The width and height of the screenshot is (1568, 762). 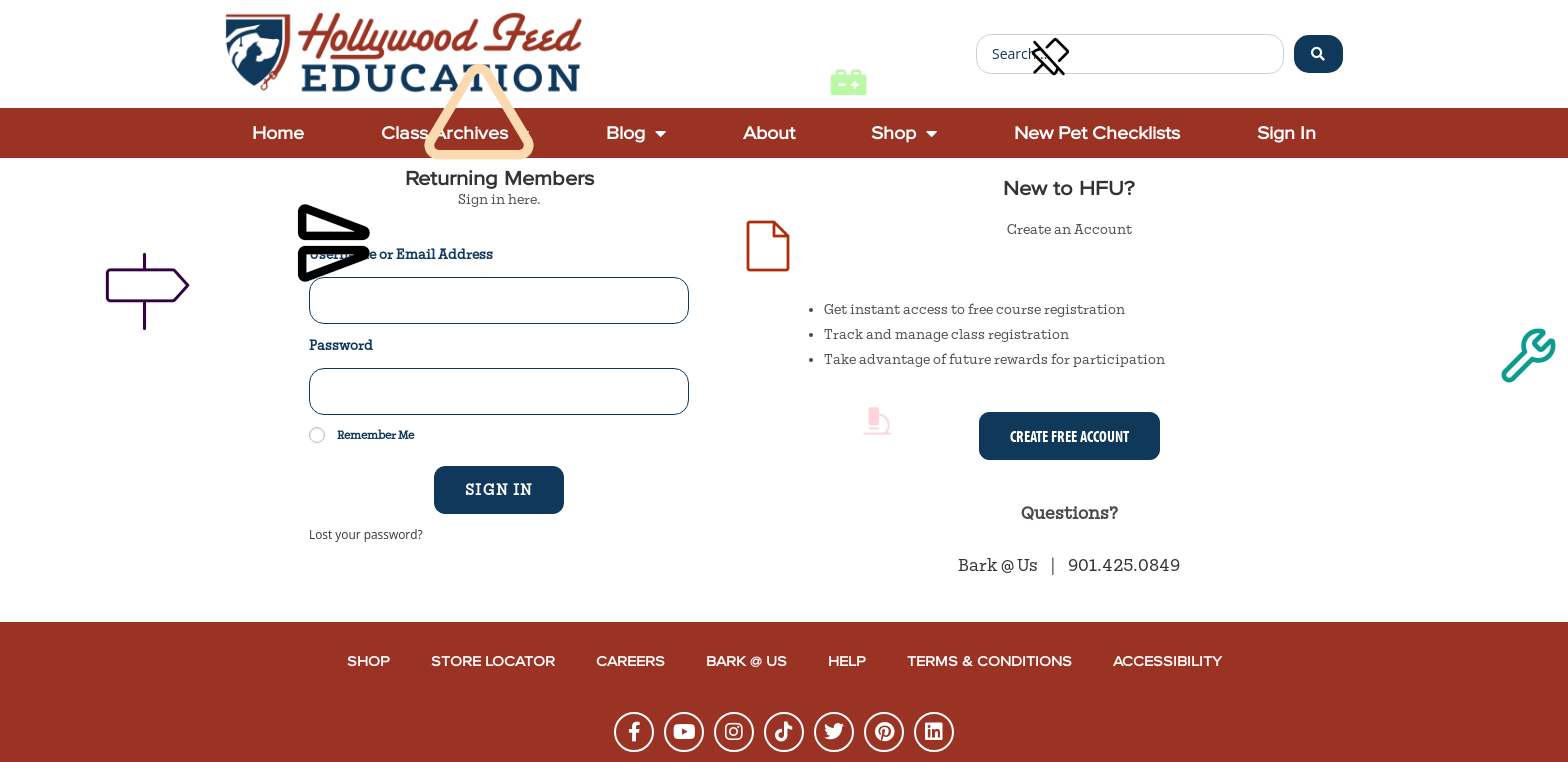 What do you see at coordinates (479, 112) in the screenshot?
I see `indicates a warning or caution state` at bounding box center [479, 112].